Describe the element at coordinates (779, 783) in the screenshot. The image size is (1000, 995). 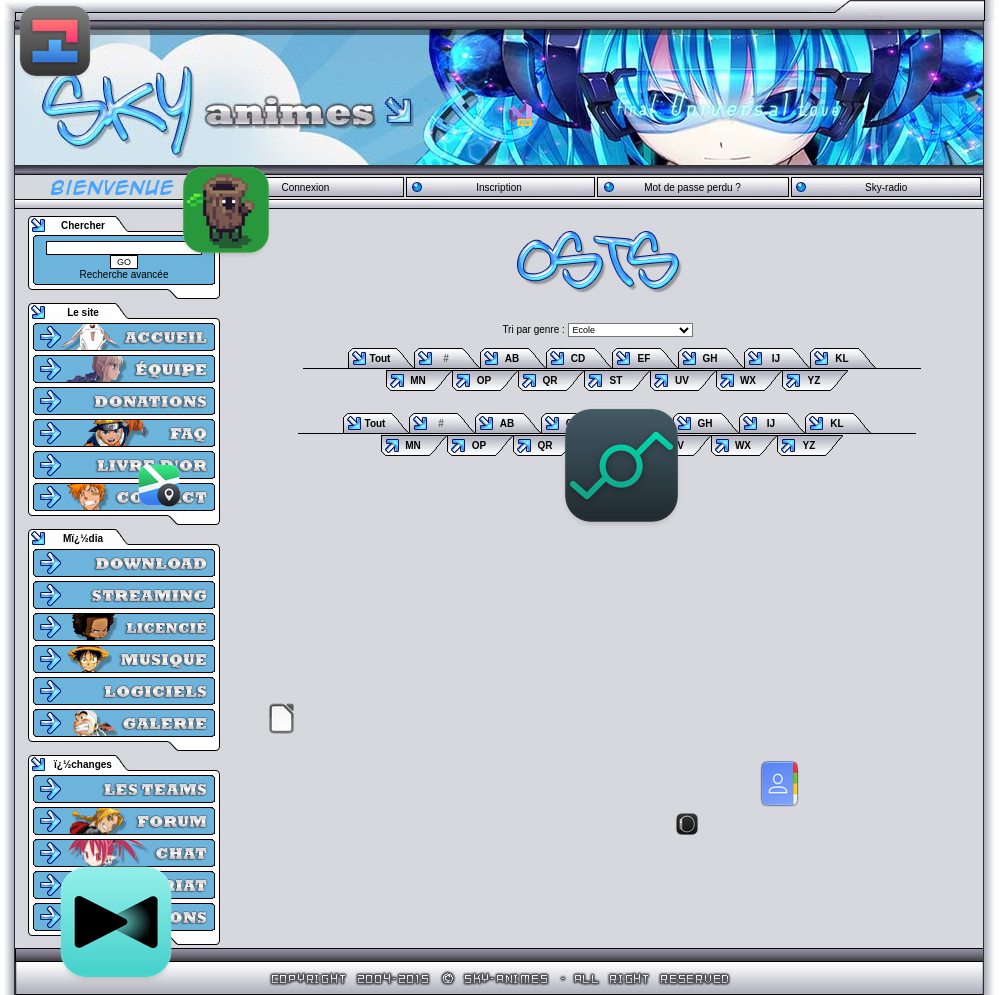
I see `open the address book application` at that location.